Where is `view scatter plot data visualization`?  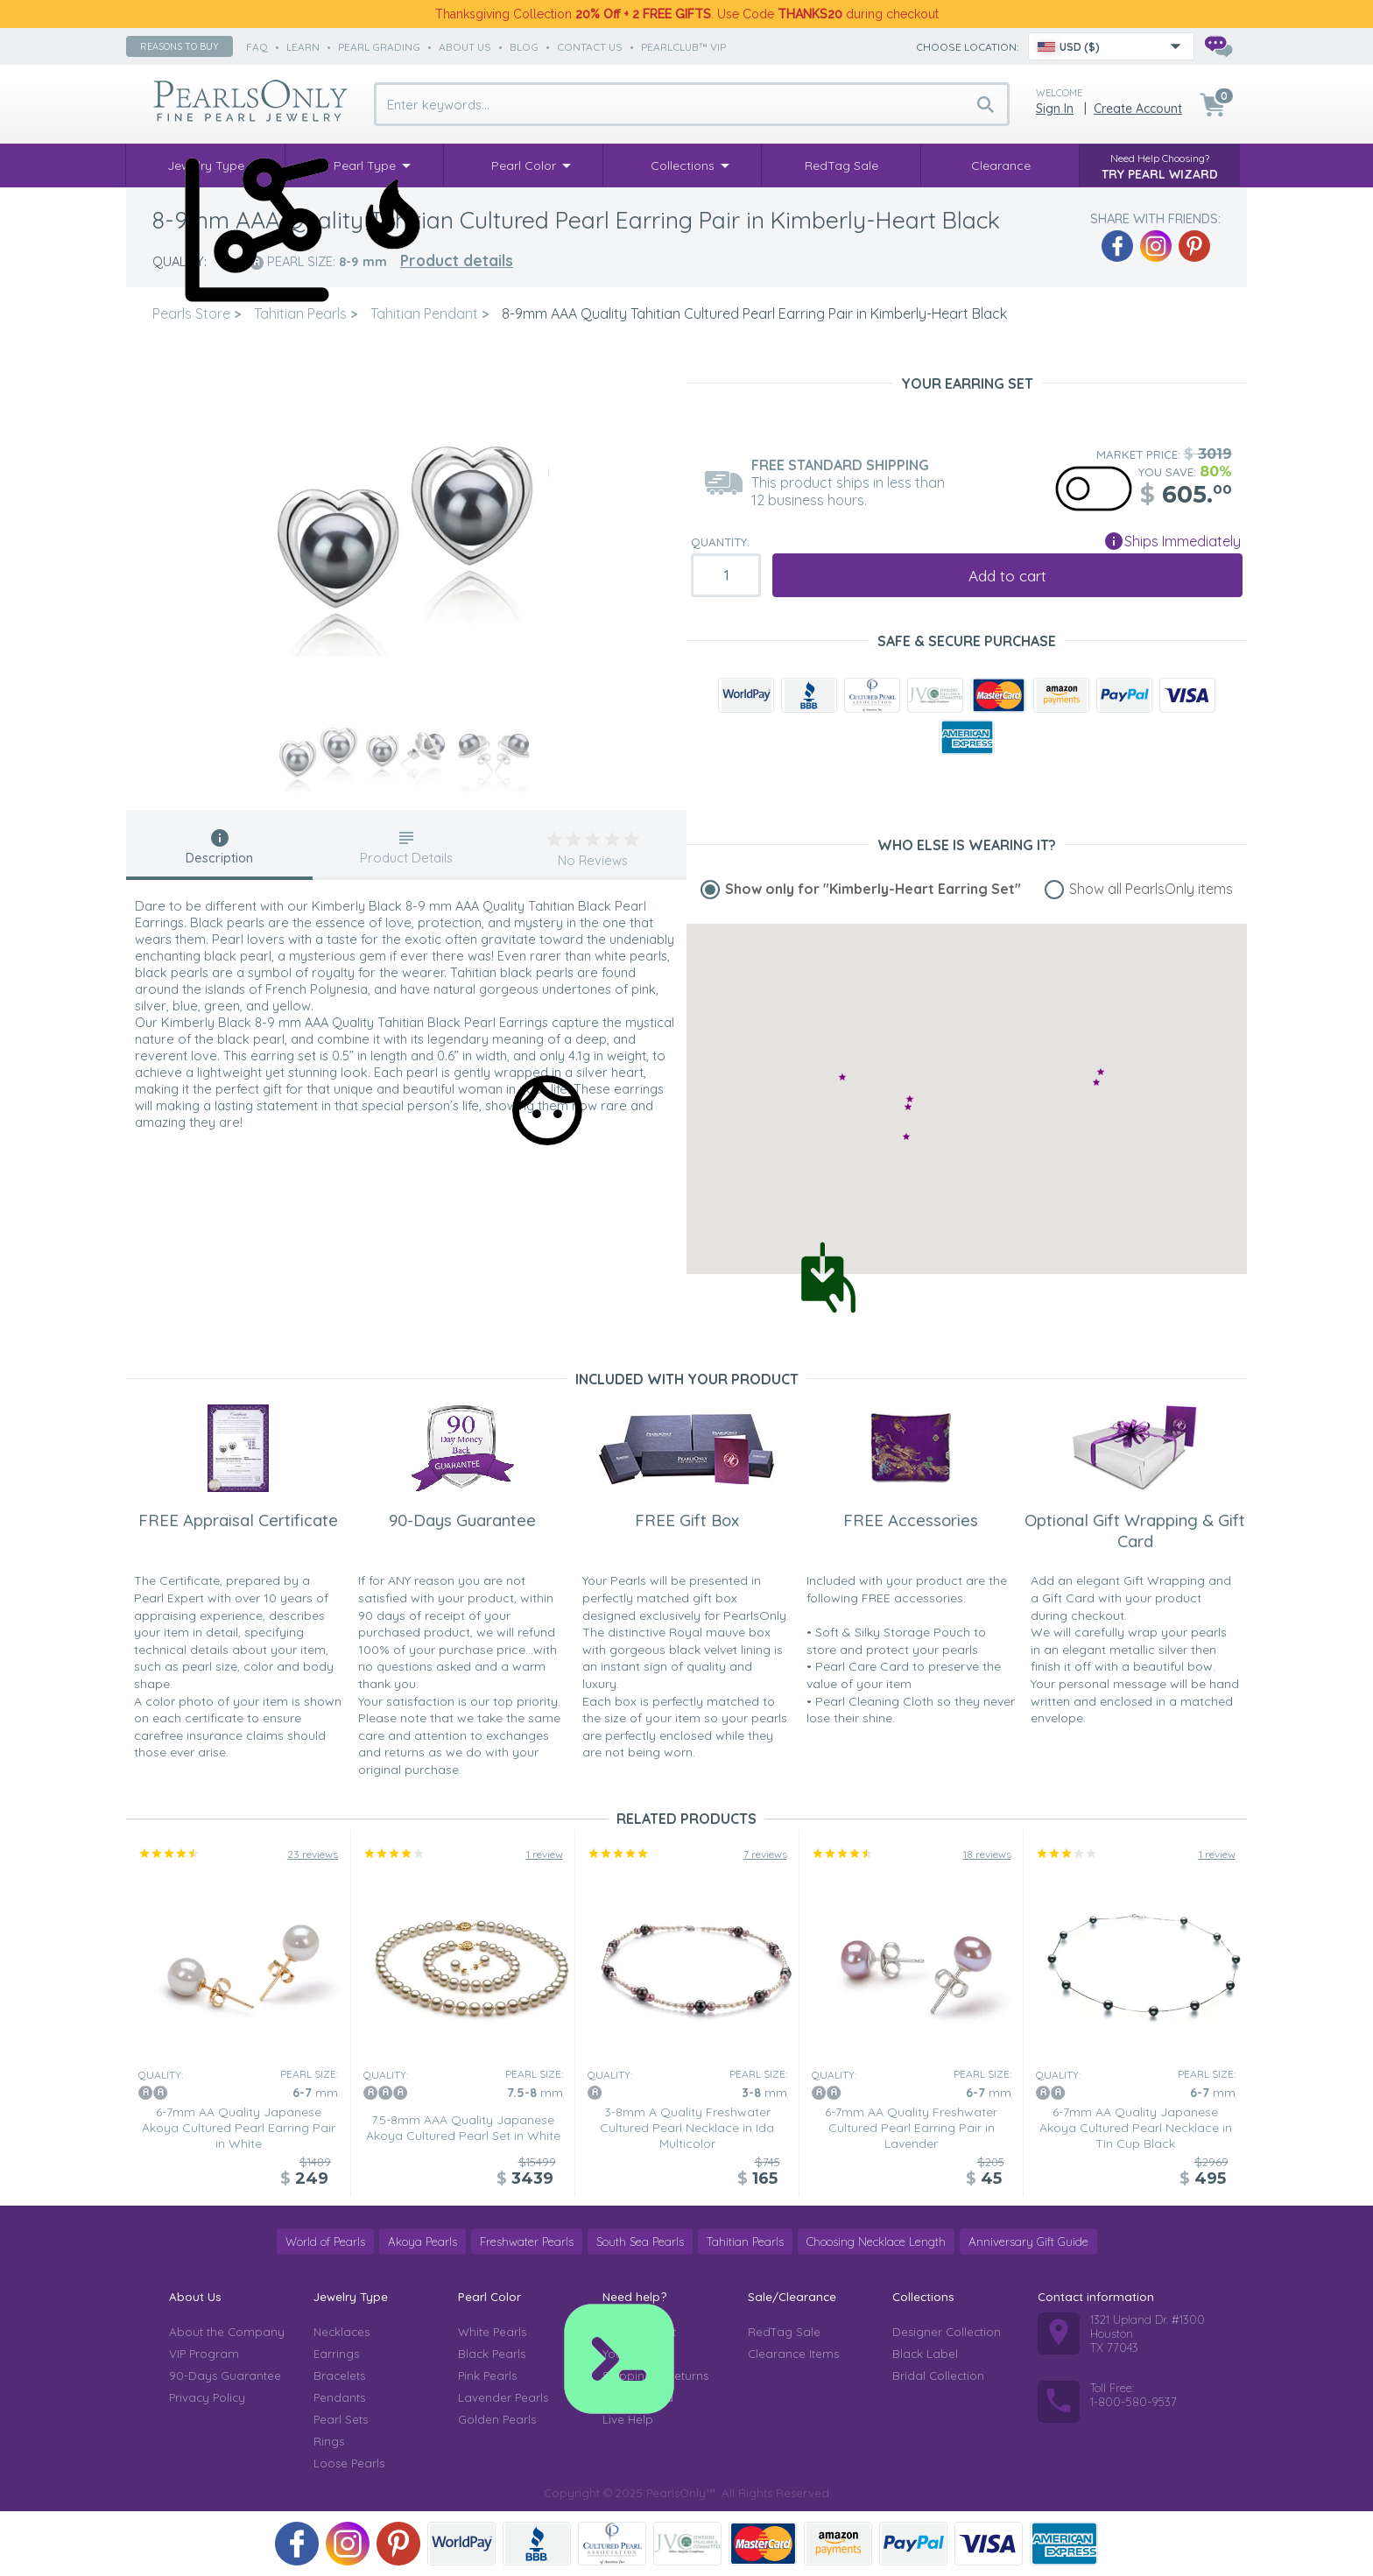 view scatter plot data visualization is located at coordinates (257, 229).